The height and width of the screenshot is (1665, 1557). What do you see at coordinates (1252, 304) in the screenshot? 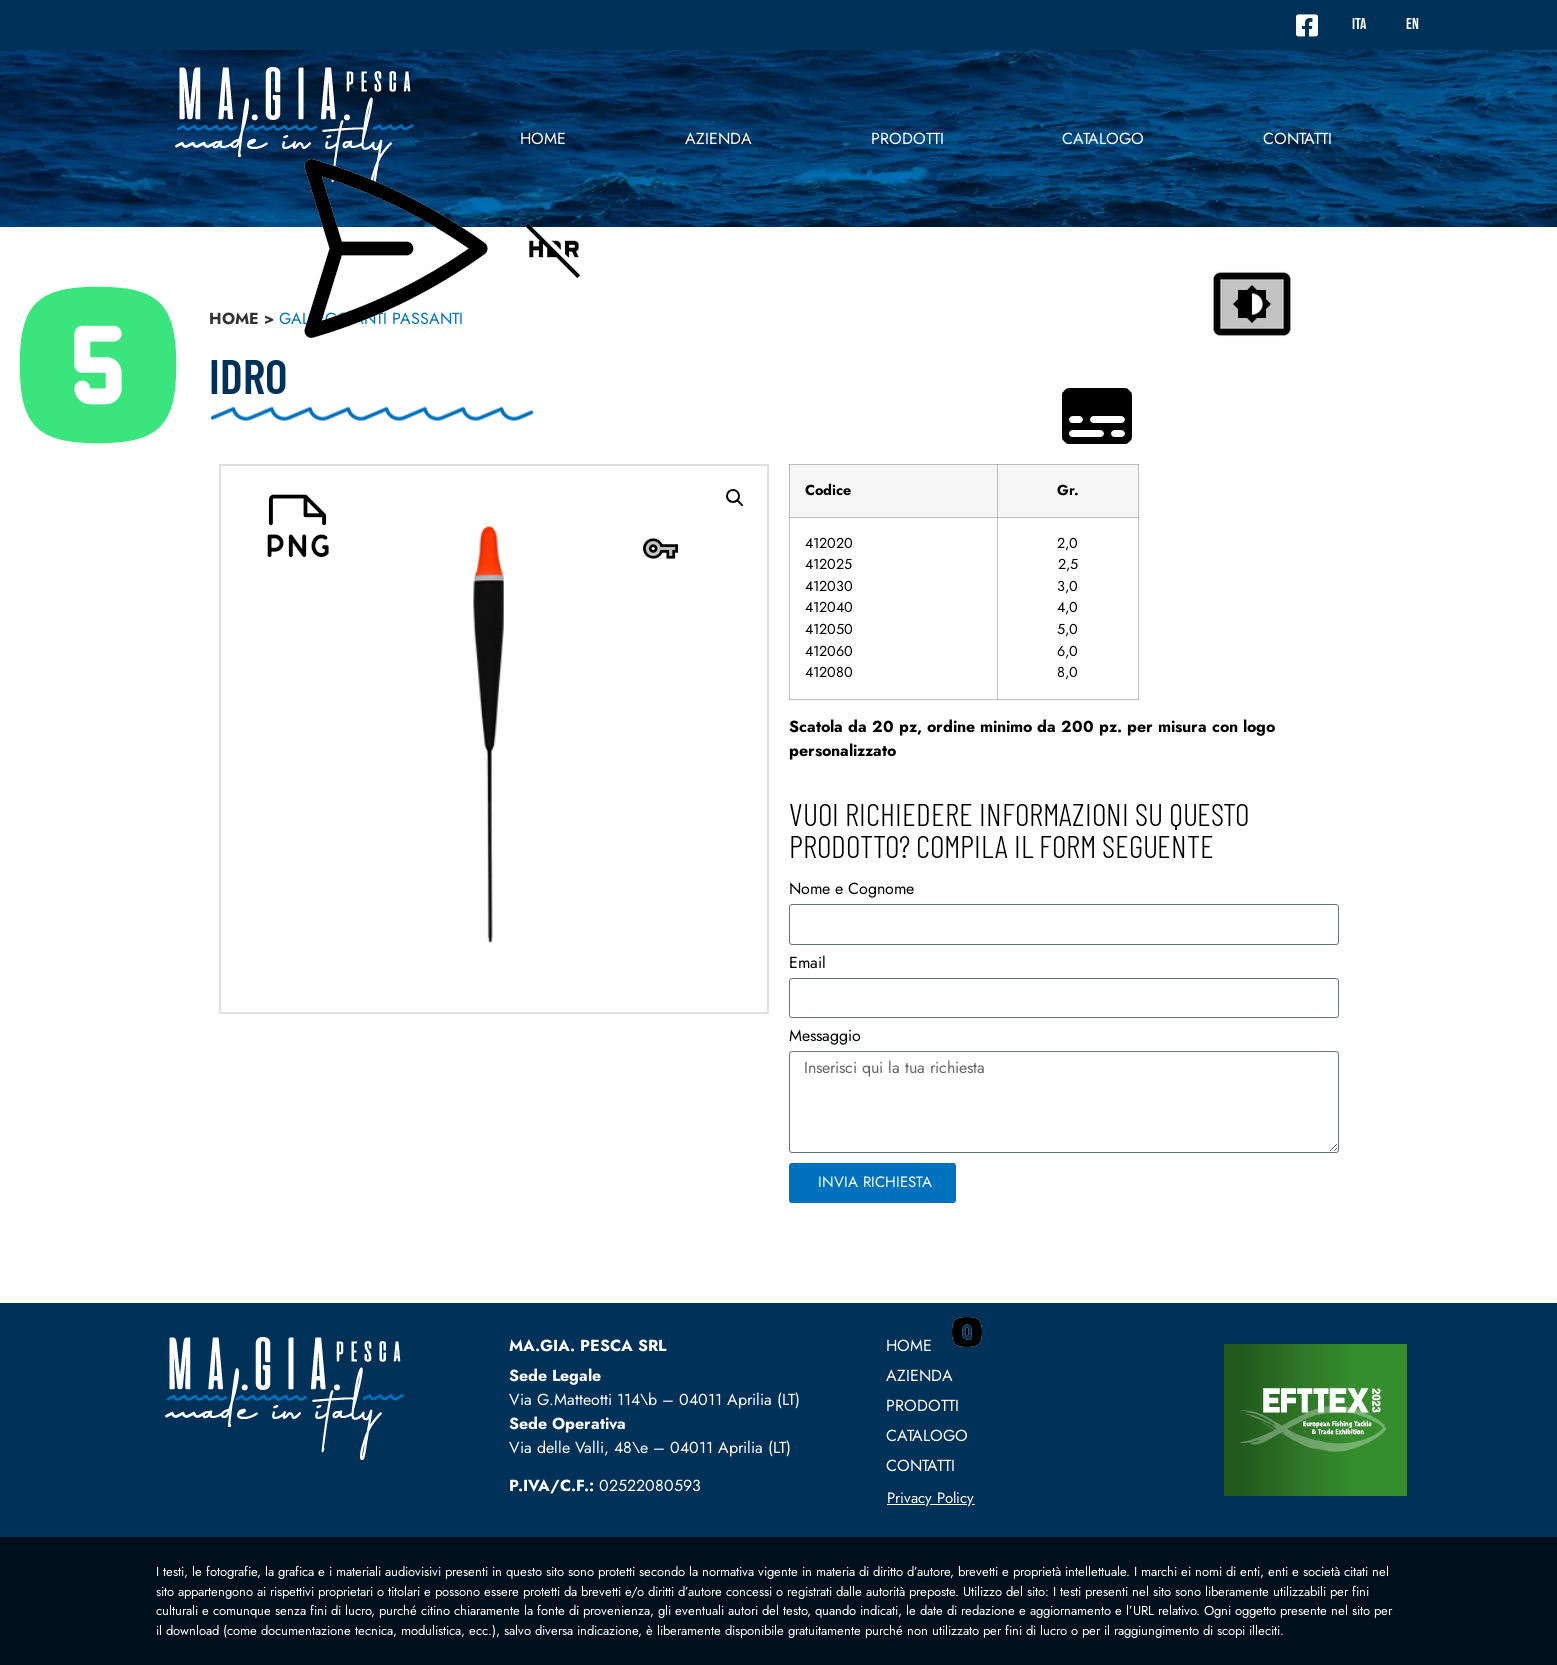
I see `adjust display brightness settings` at bounding box center [1252, 304].